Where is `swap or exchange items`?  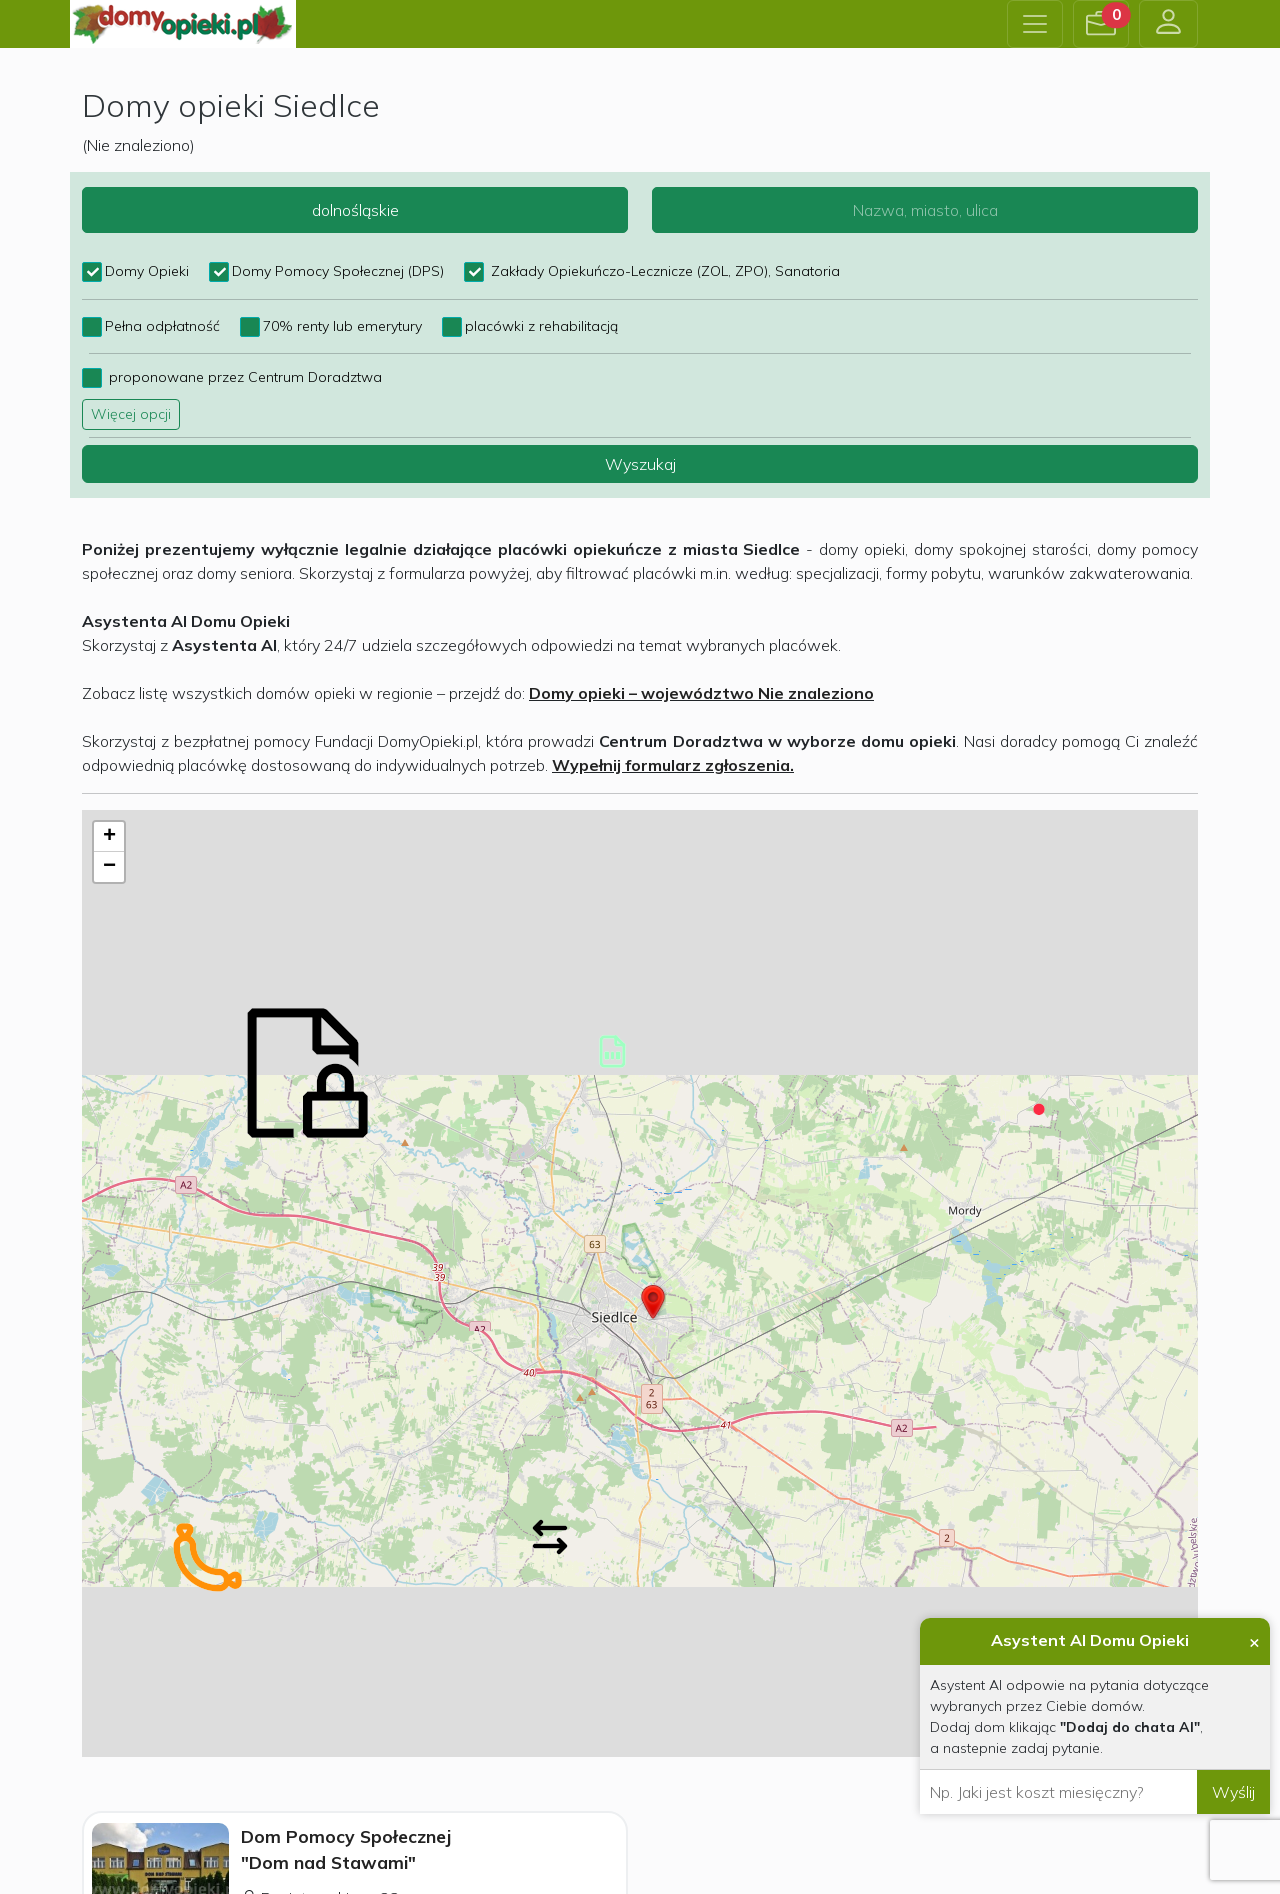
swap or exchange items is located at coordinates (550, 1537).